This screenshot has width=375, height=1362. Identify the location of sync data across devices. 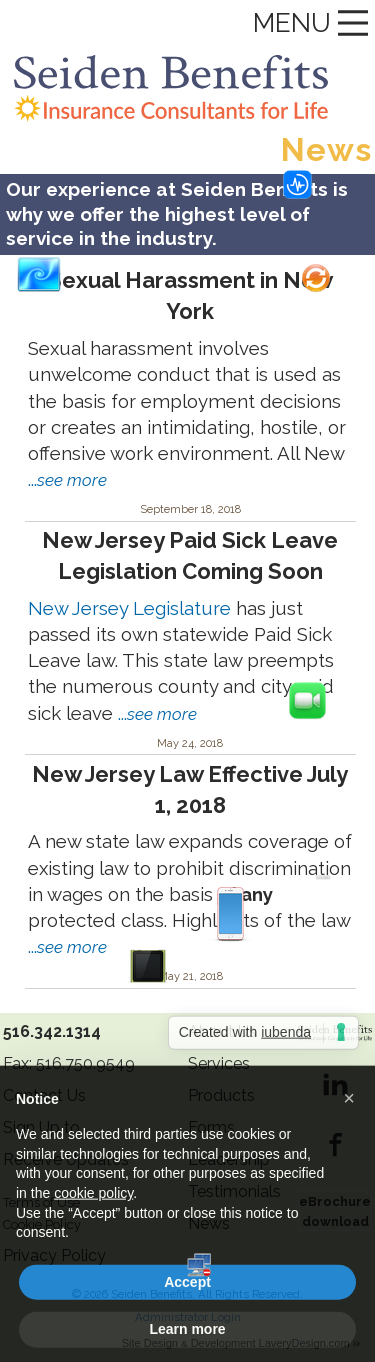
(316, 278).